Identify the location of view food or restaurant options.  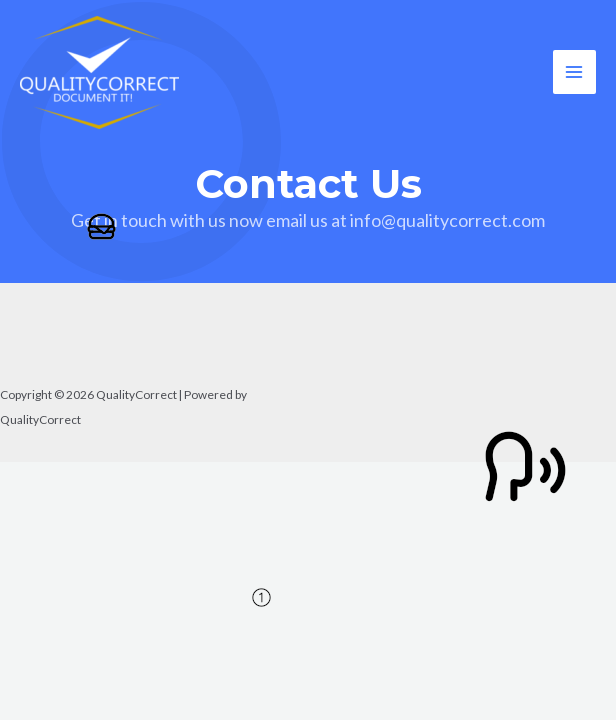
(101, 226).